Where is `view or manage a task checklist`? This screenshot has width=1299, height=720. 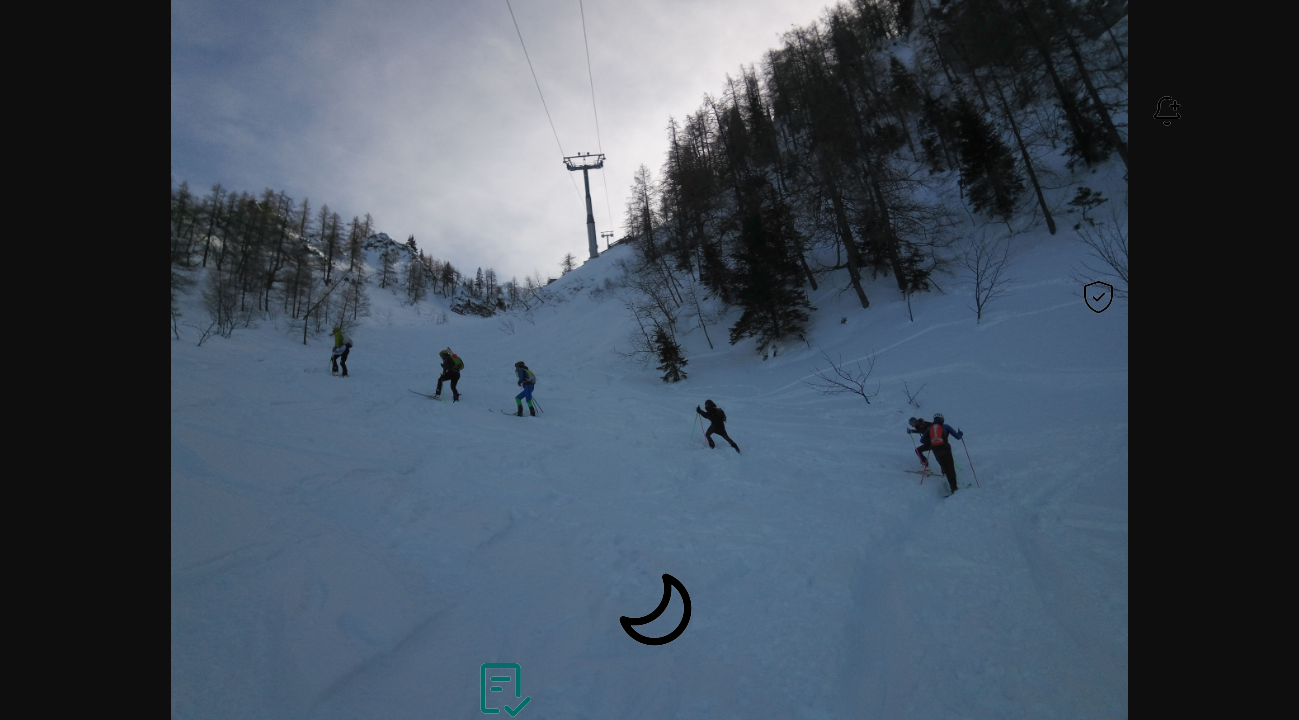 view or manage a task checklist is located at coordinates (504, 690).